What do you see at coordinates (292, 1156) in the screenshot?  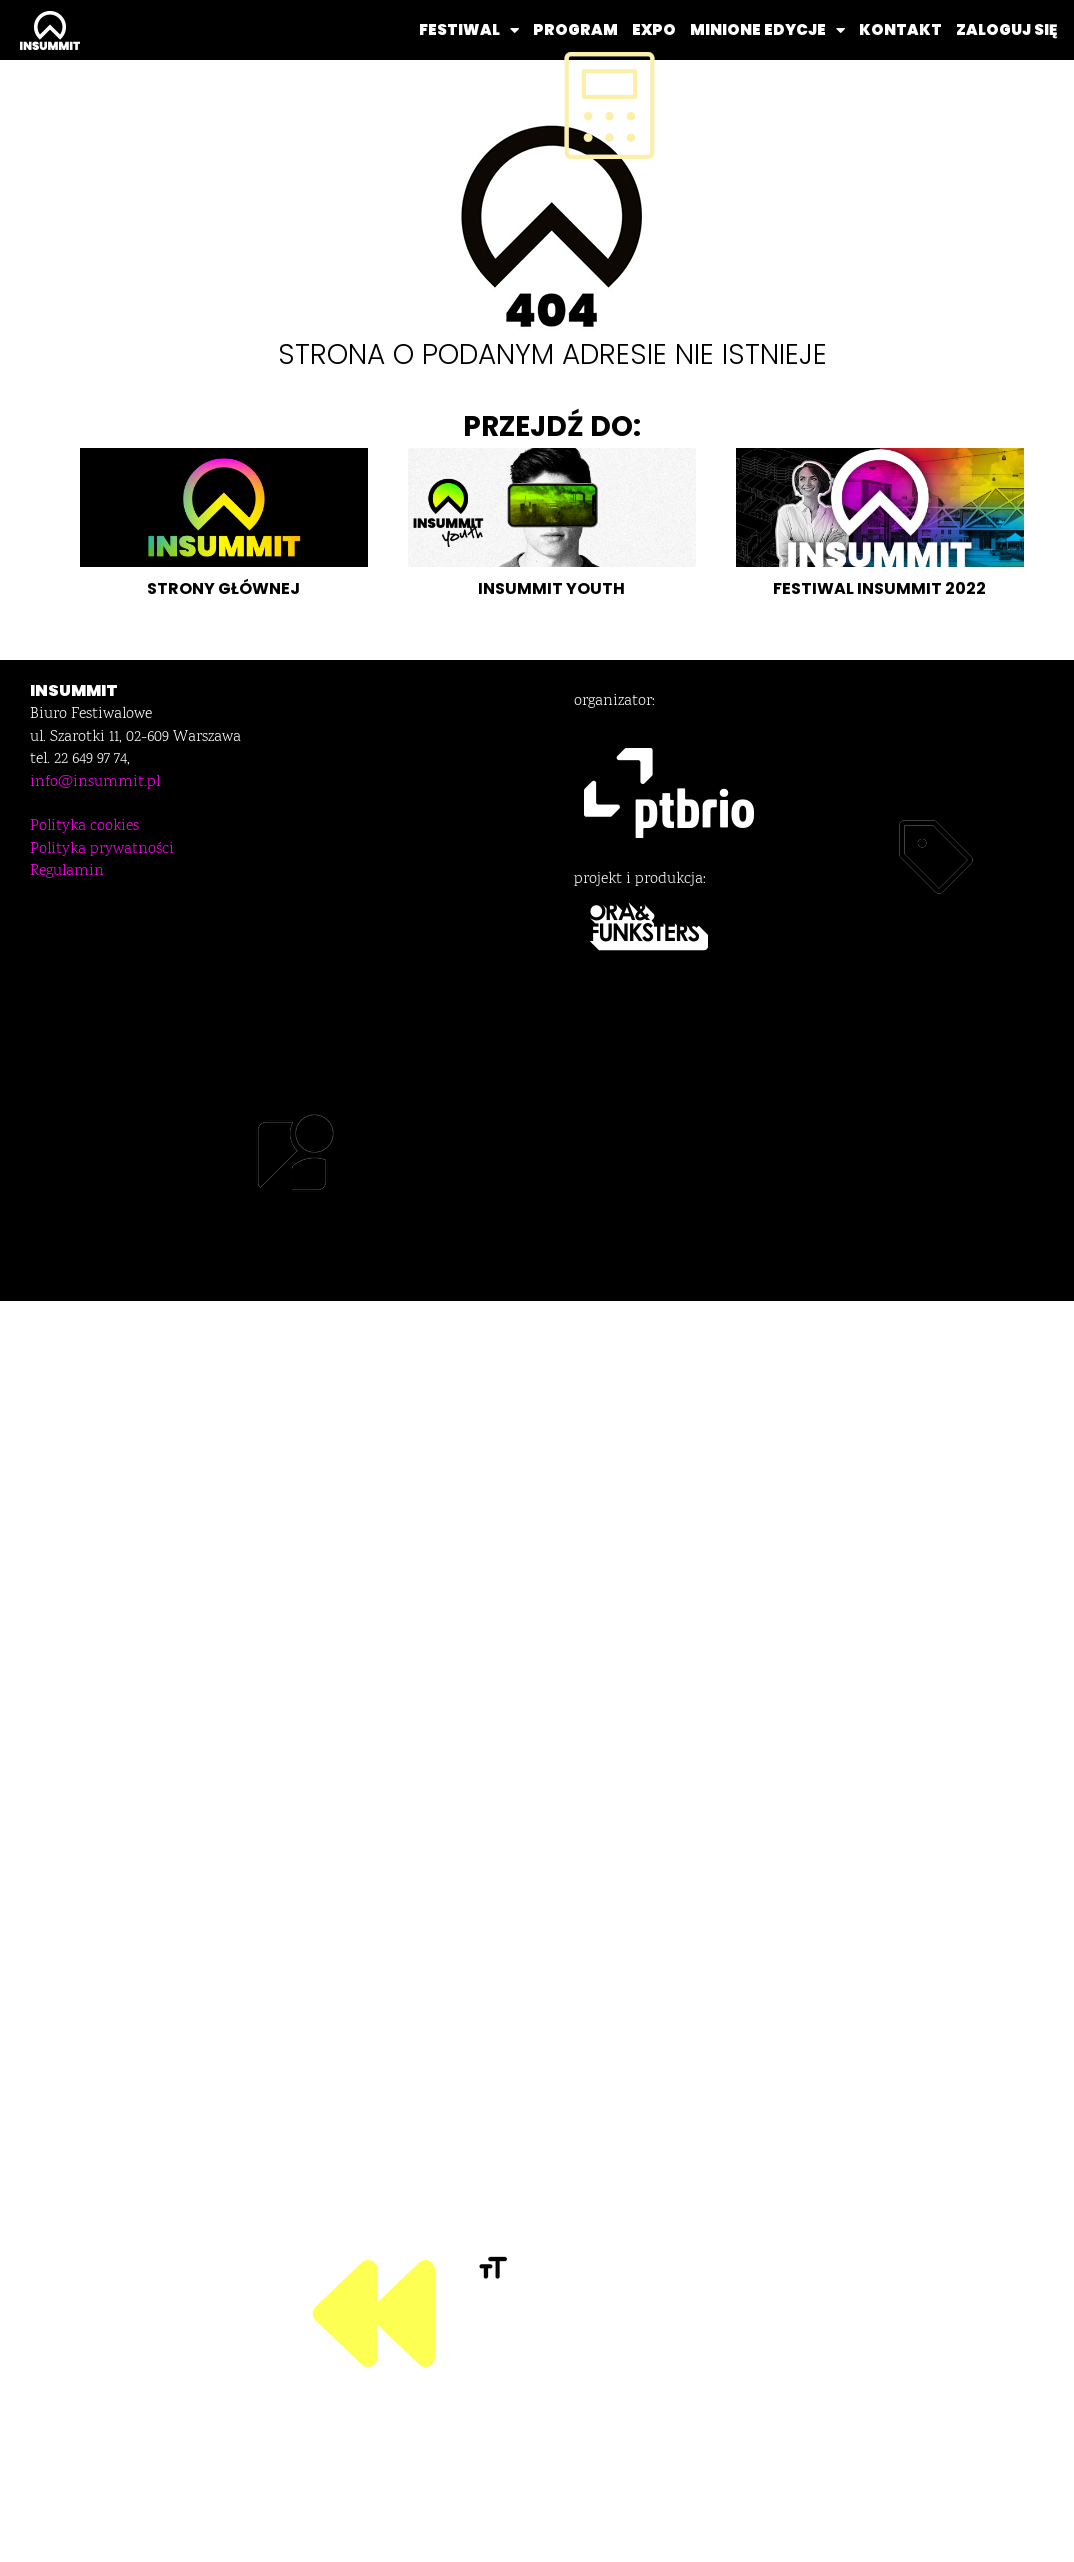 I see `access street view mode on maps` at bounding box center [292, 1156].